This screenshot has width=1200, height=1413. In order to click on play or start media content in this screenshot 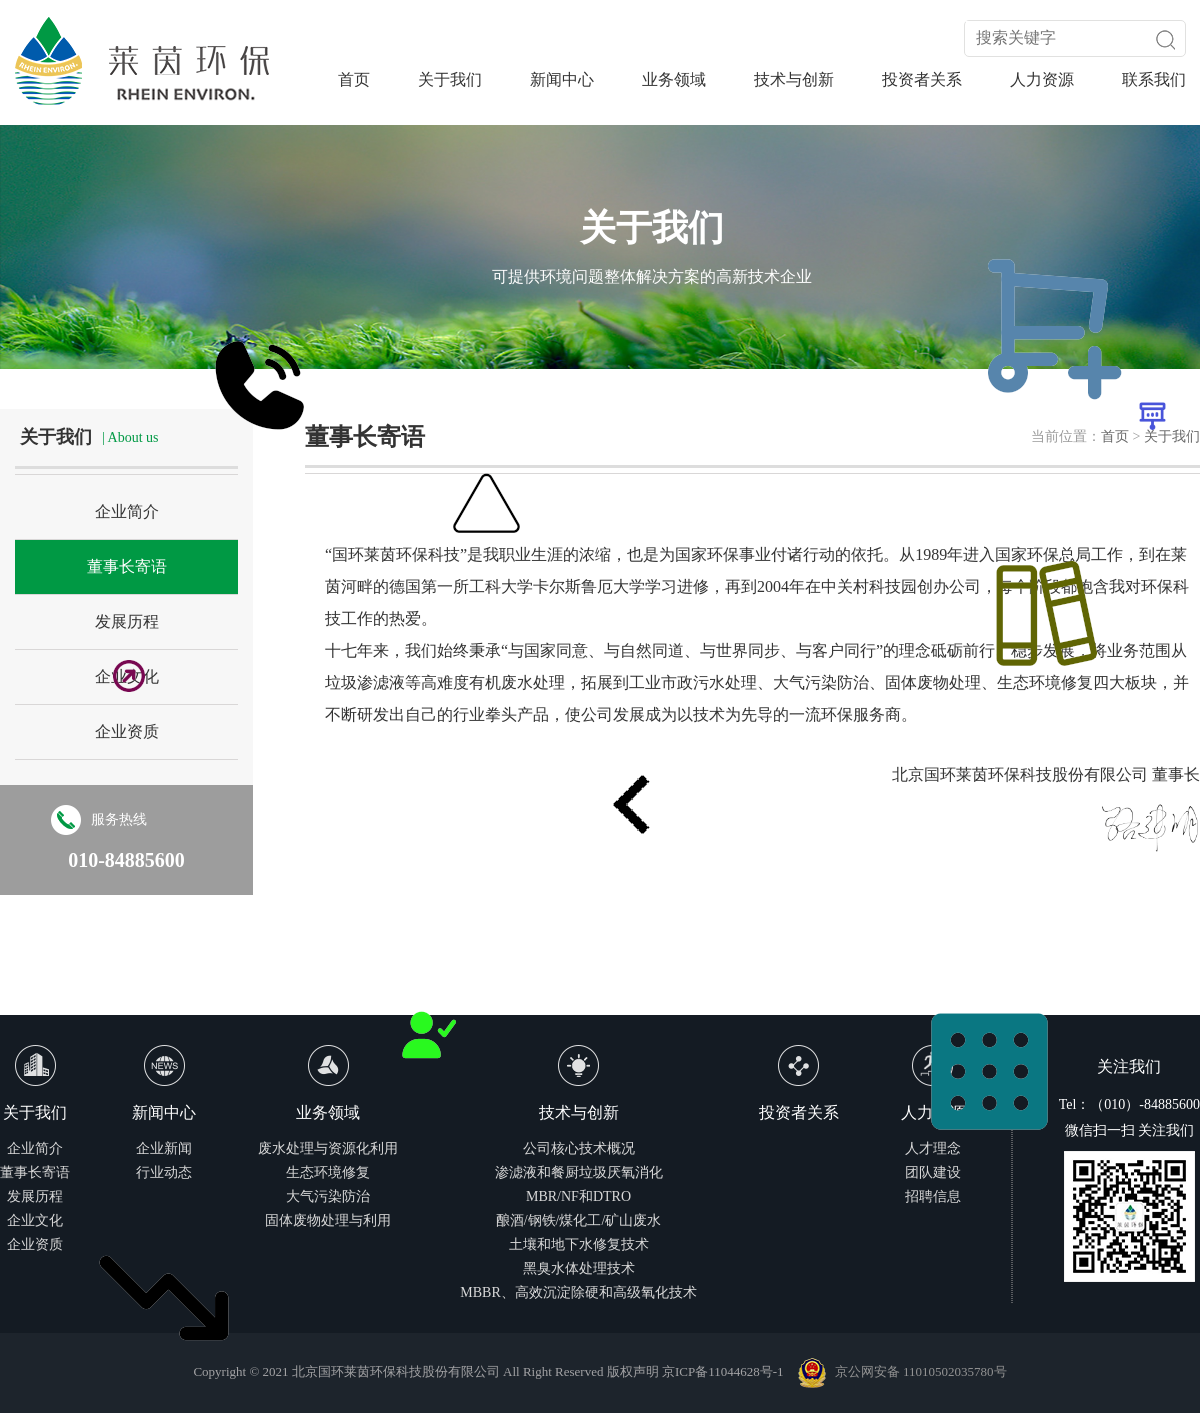, I will do `click(486, 504)`.